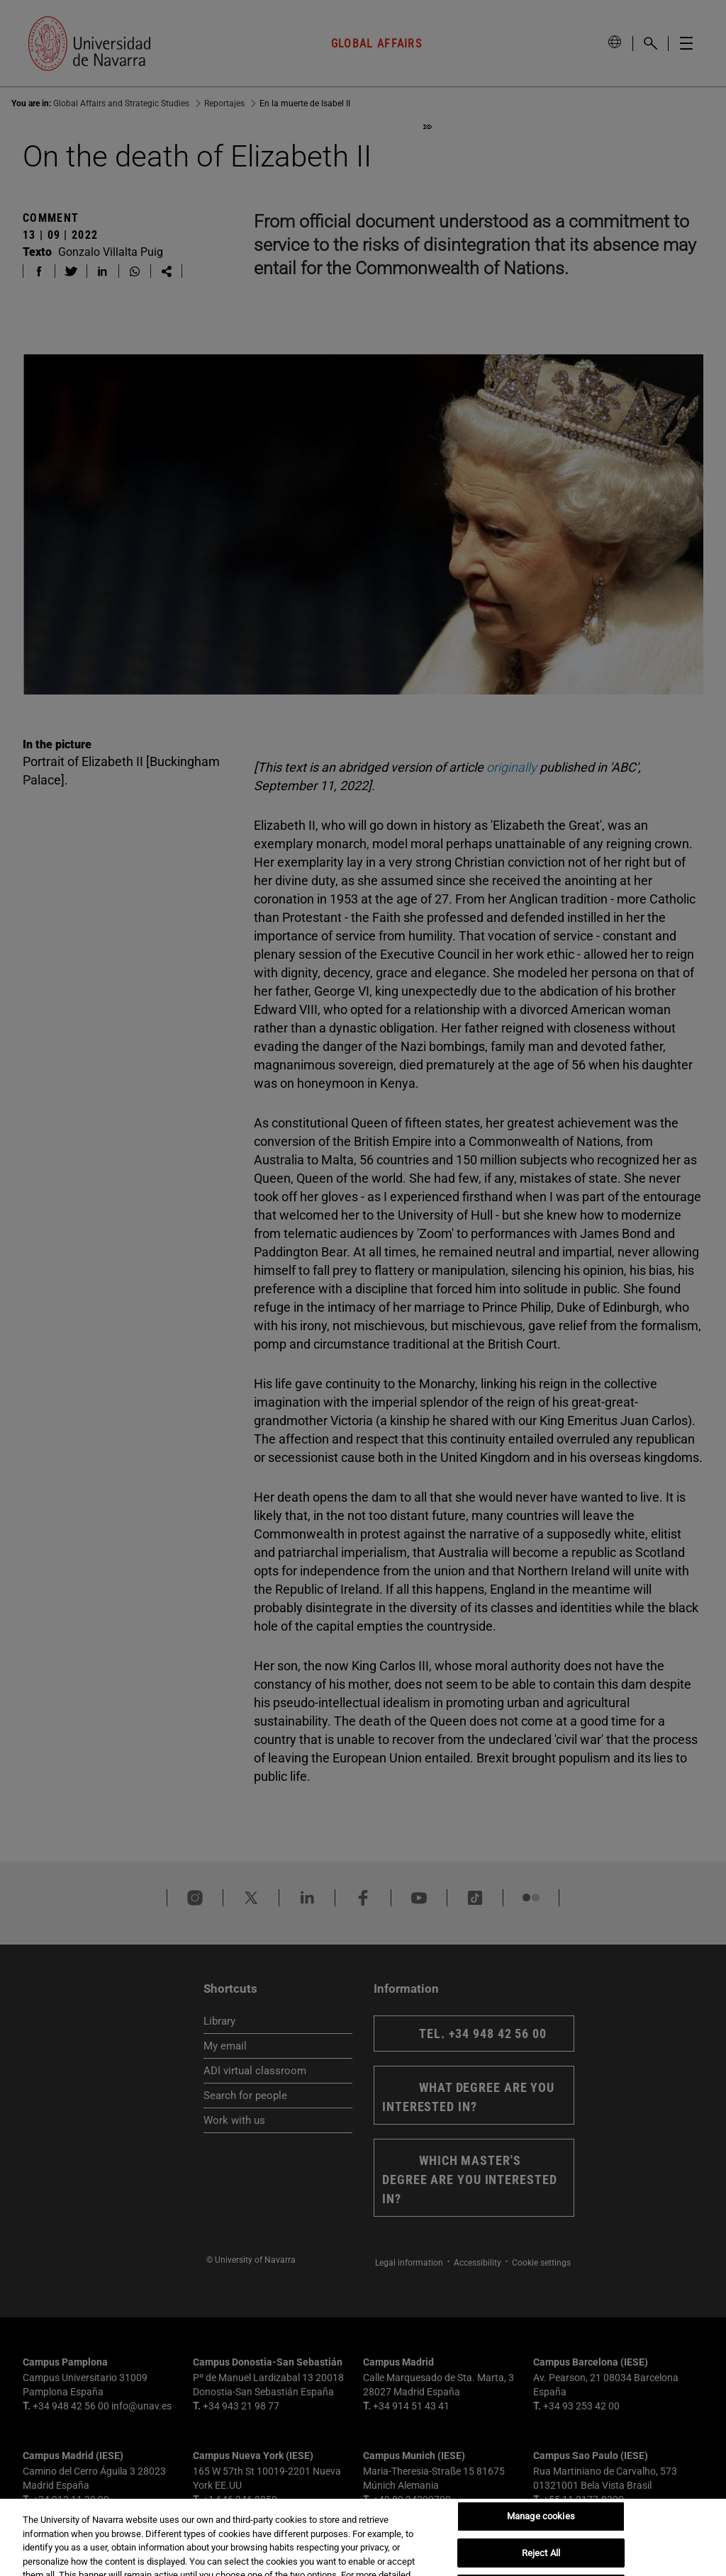 The width and height of the screenshot is (726, 2576). Describe the element at coordinates (333, 369) in the screenshot. I see `stop media playback` at that location.